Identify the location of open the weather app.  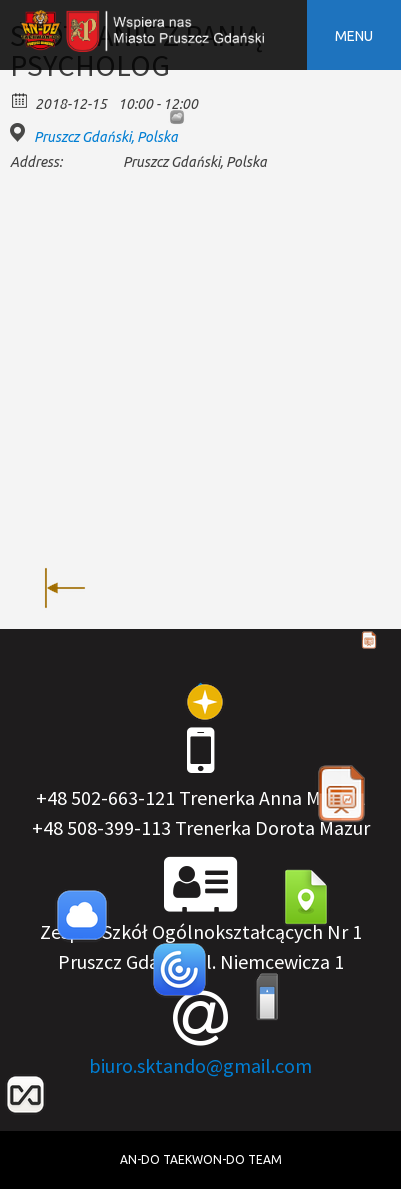
(177, 117).